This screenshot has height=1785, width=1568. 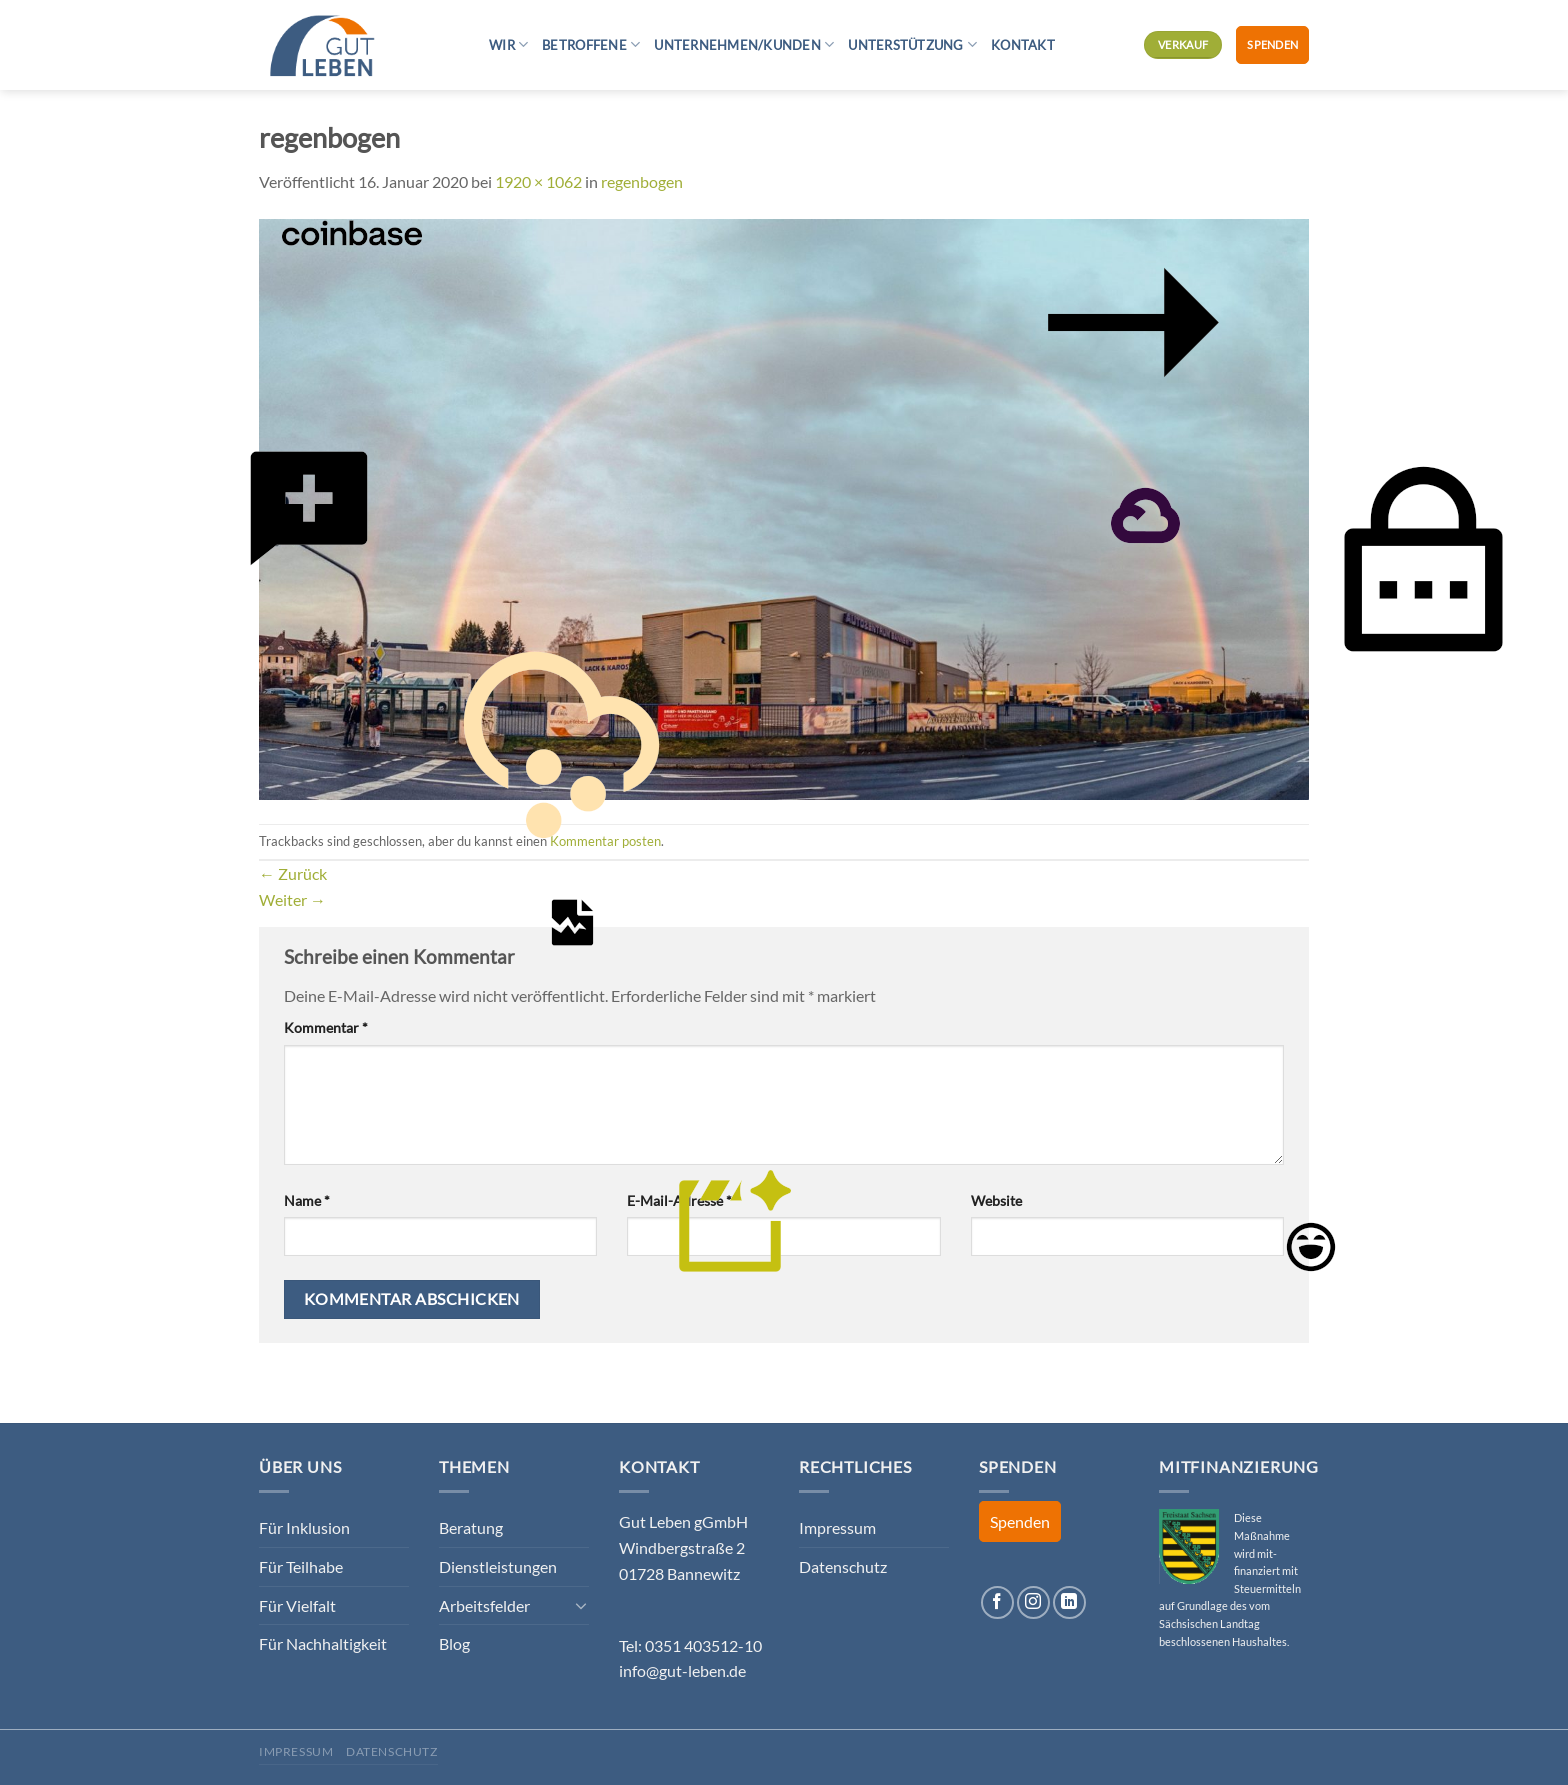 What do you see at coordinates (1145, 515) in the screenshot?
I see `access Google Cloud services` at bounding box center [1145, 515].